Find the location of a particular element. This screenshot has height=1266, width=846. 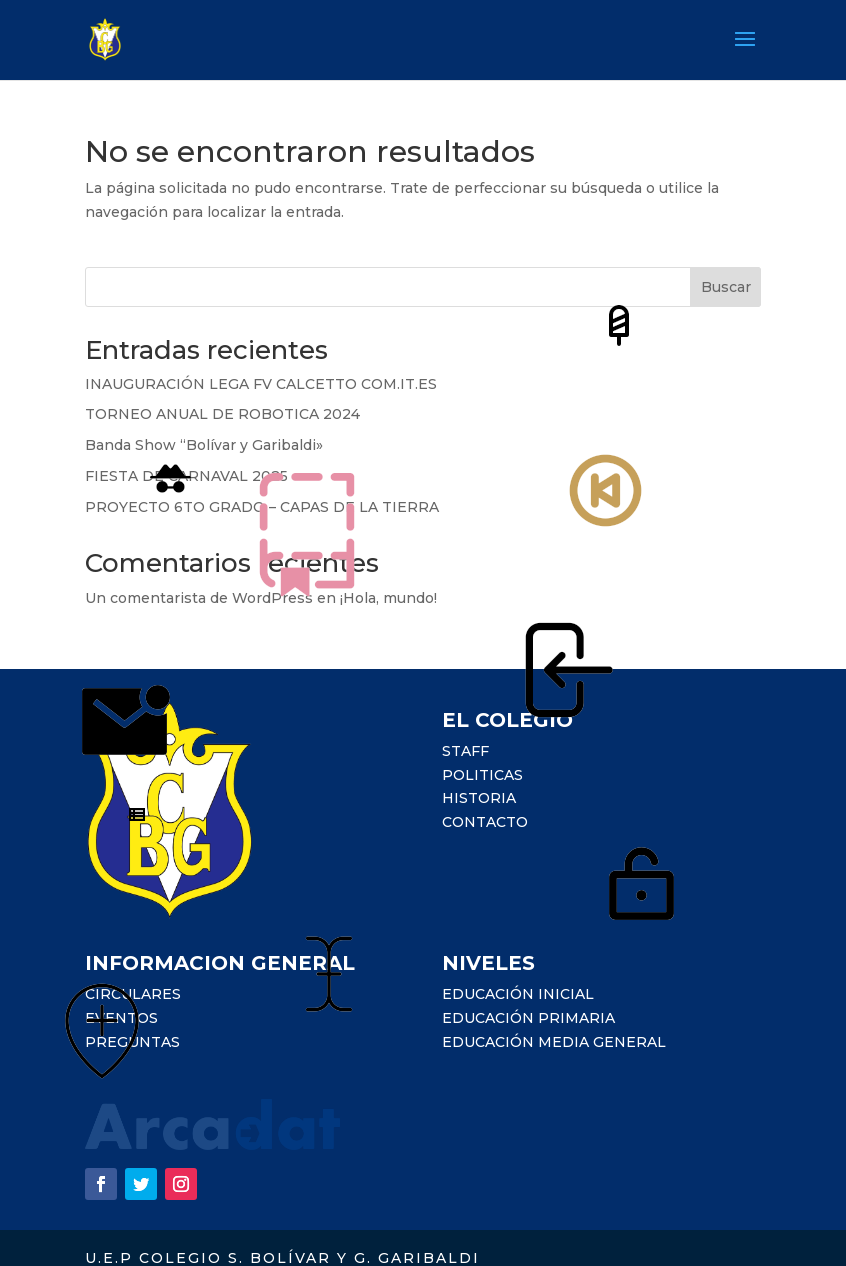

switch to list view is located at coordinates (137, 814).